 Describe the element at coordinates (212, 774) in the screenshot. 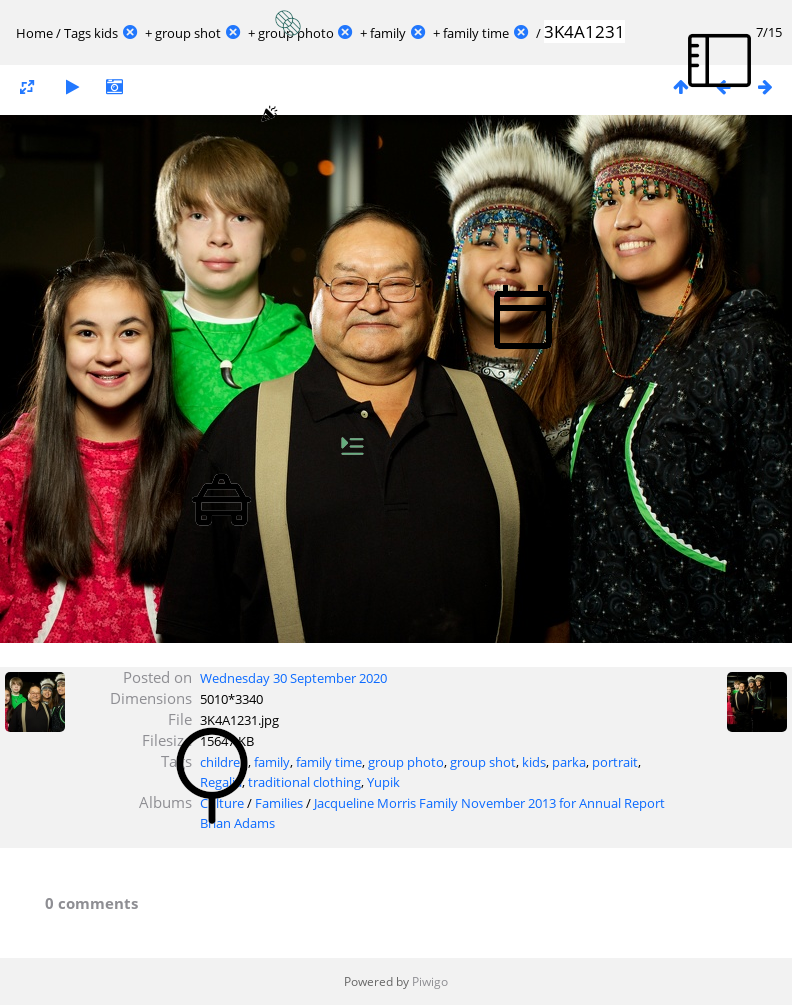

I see `select neuter or non-binary gender option` at that location.